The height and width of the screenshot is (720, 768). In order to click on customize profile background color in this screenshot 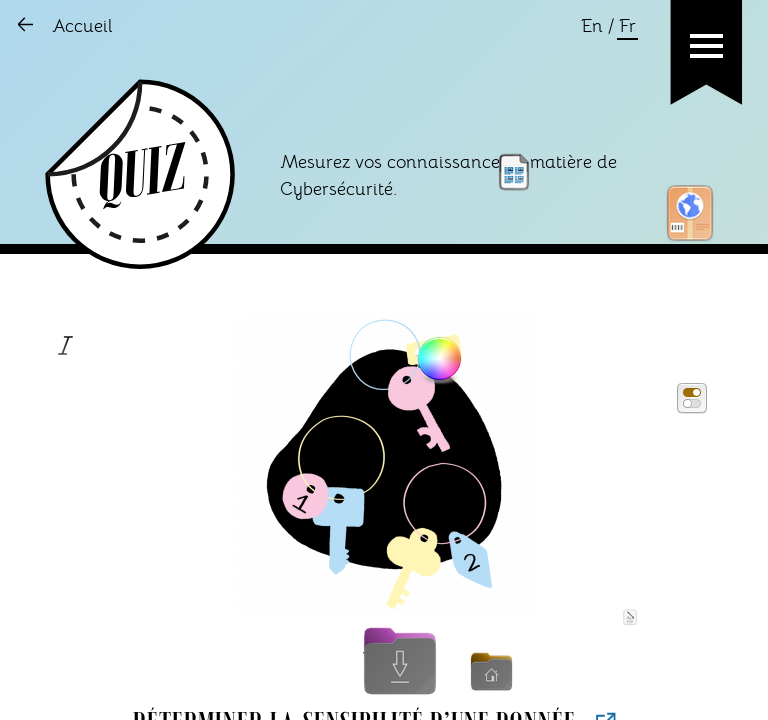, I will do `click(439, 358)`.